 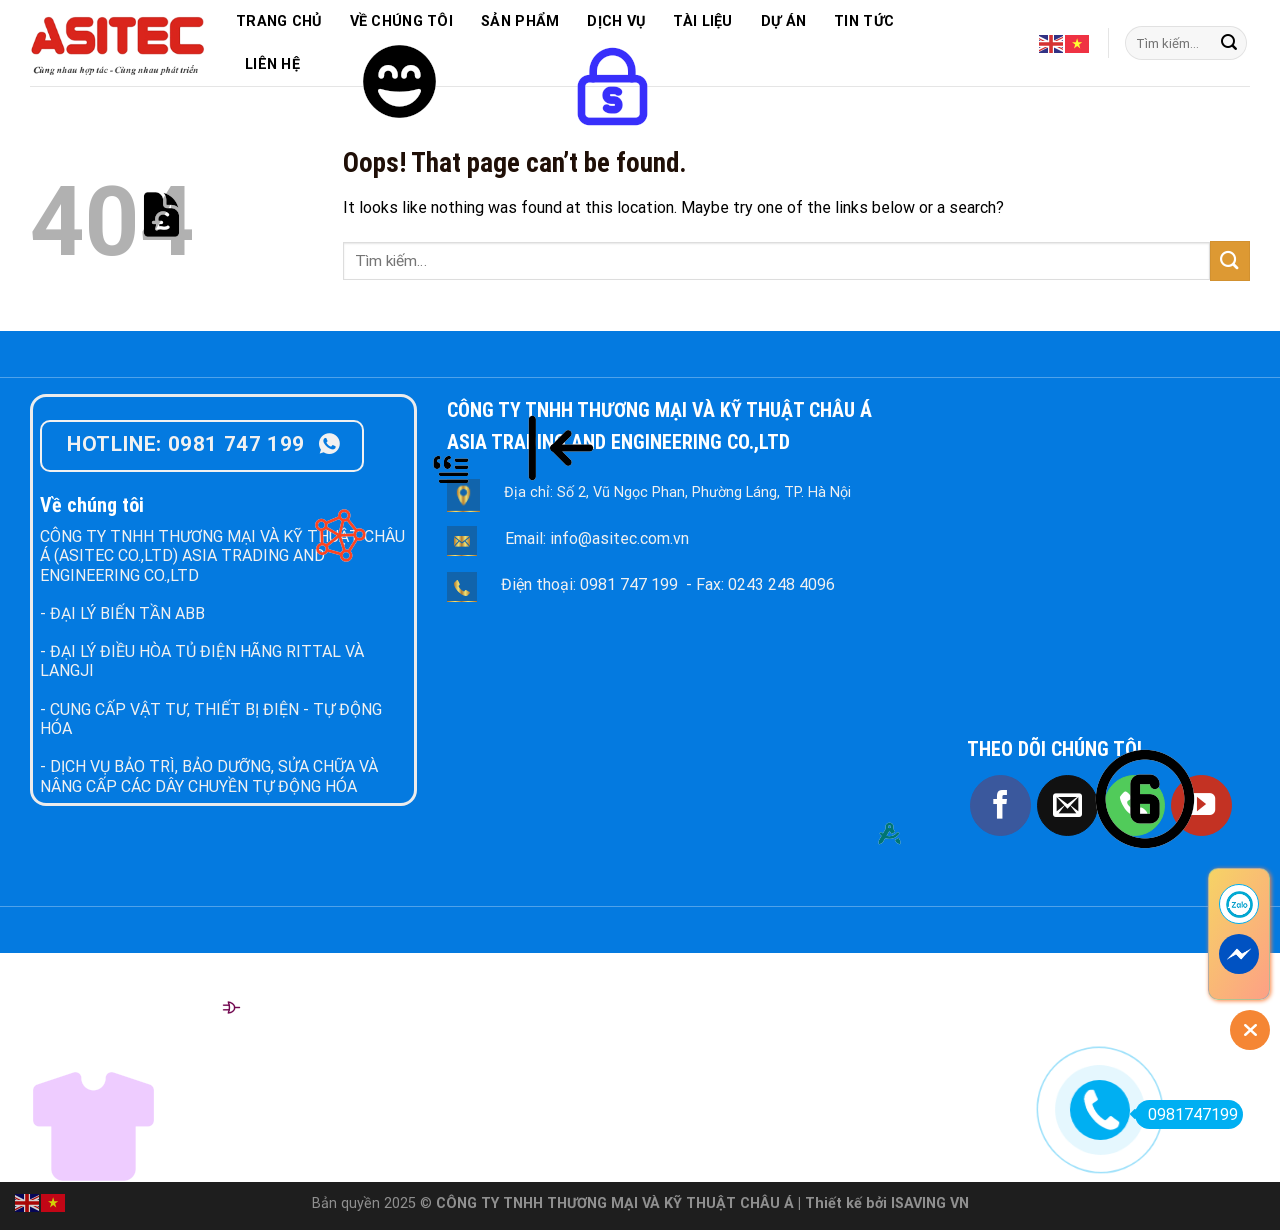 What do you see at coordinates (399, 81) in the screenshot?
I see `add a reaction to a message` at bounding box center [399, 81].